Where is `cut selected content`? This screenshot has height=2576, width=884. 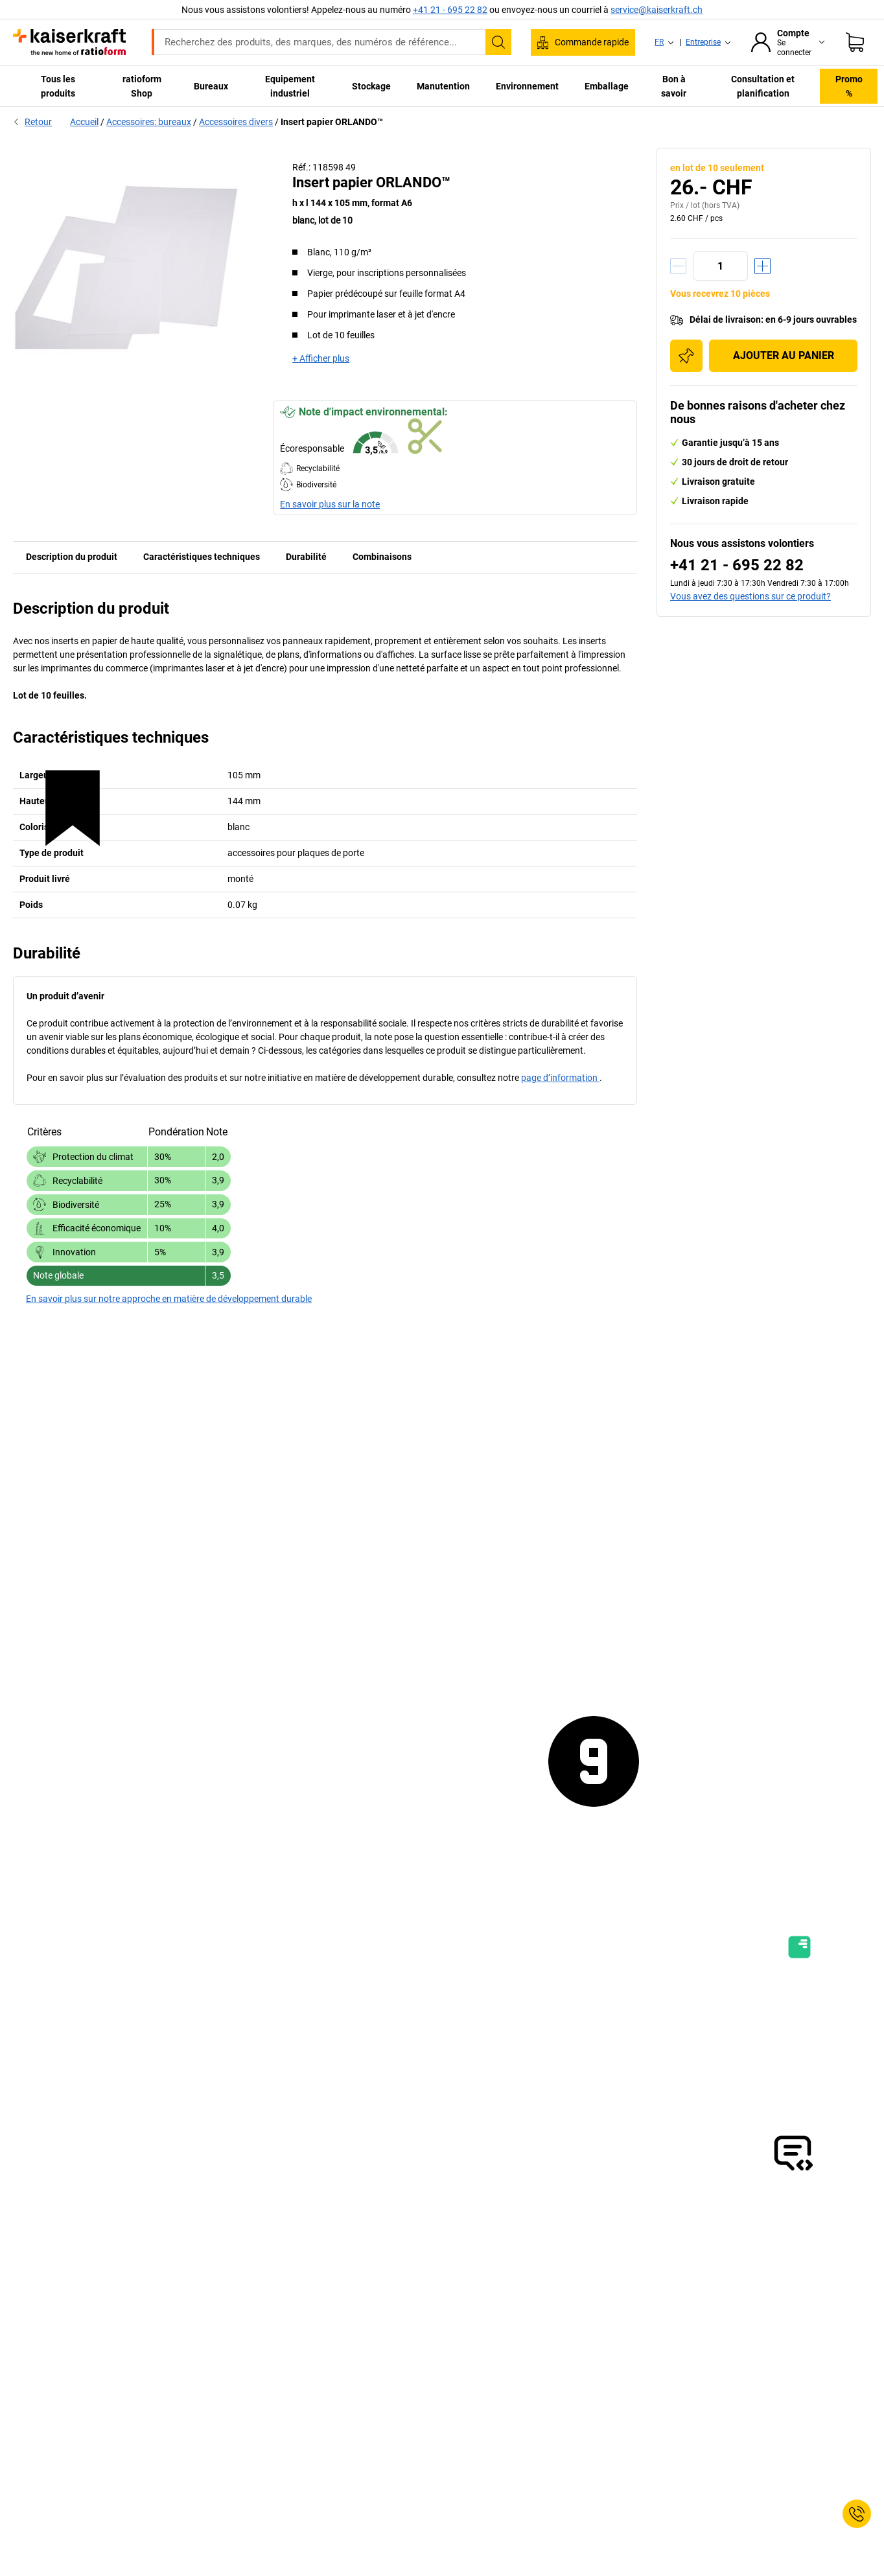 cut selected content is located at coordinates (426, 436).